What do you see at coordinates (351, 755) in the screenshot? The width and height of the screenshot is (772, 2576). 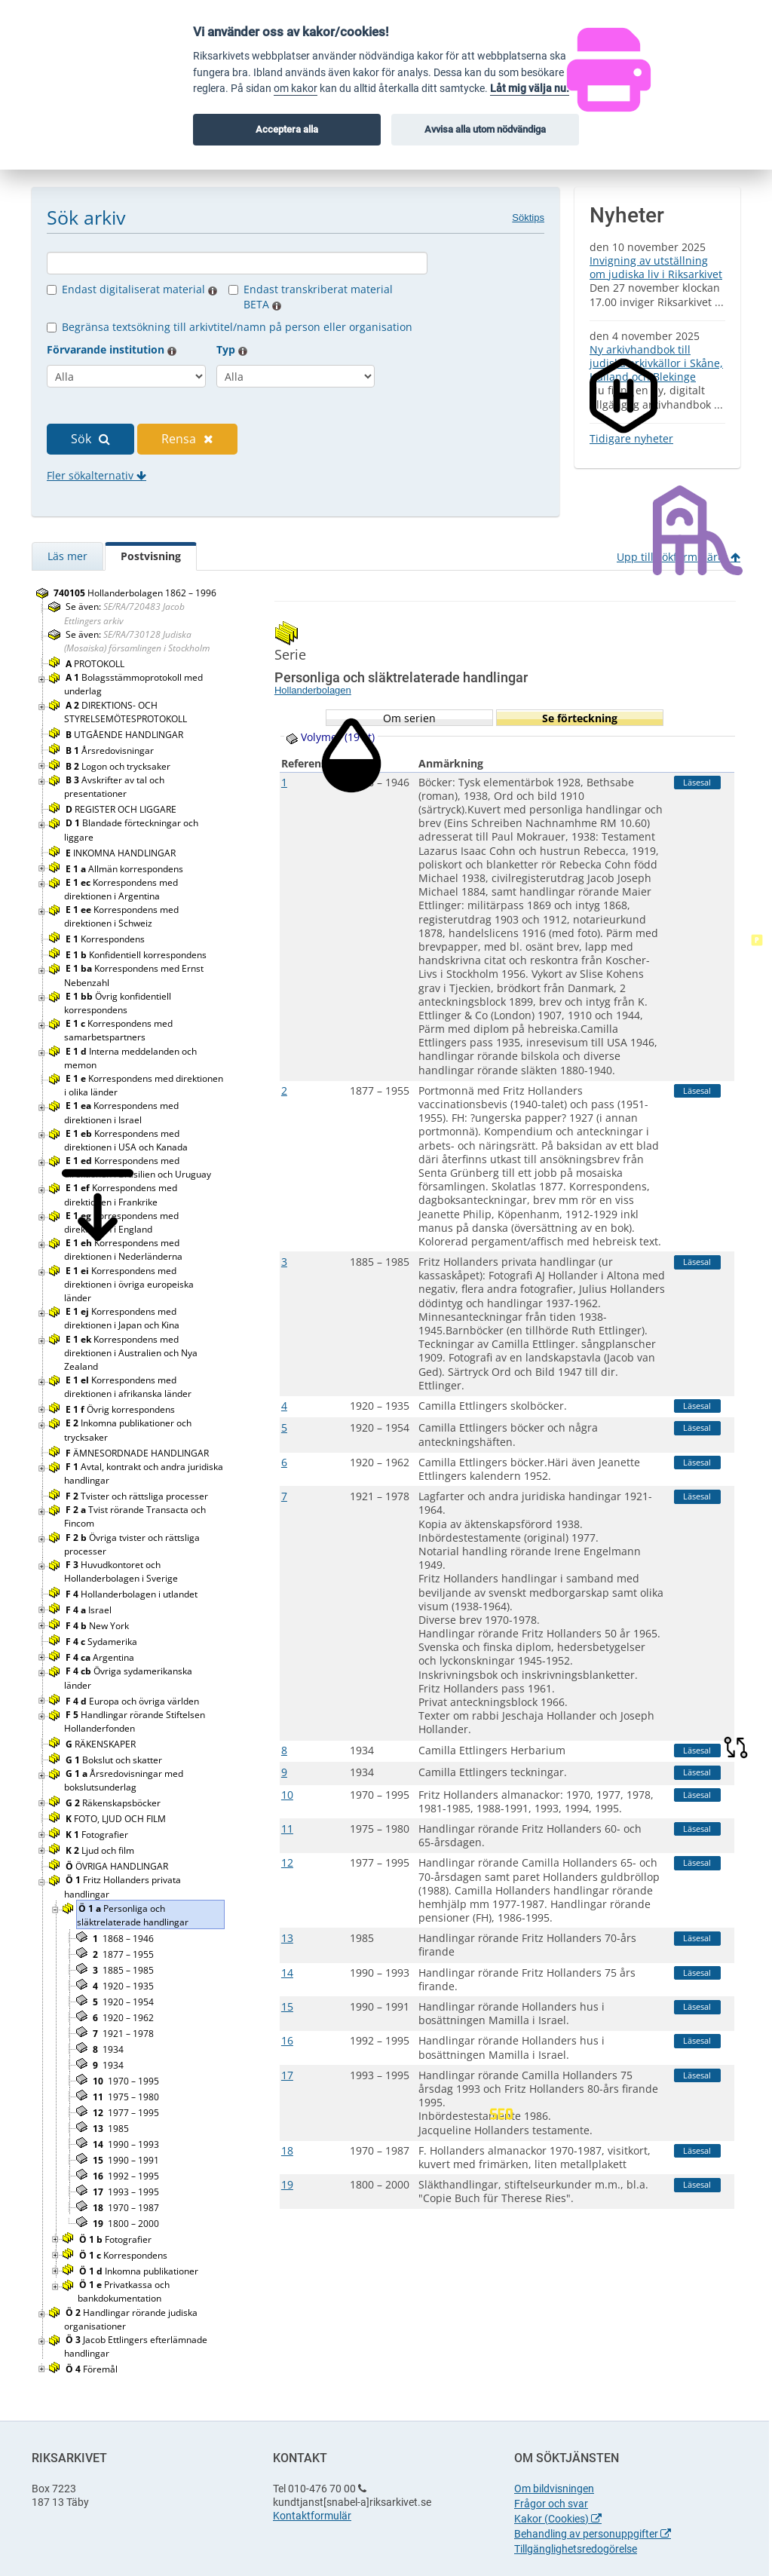 I see `adjust water or liquid fill level` at bounding box center [351, 755].